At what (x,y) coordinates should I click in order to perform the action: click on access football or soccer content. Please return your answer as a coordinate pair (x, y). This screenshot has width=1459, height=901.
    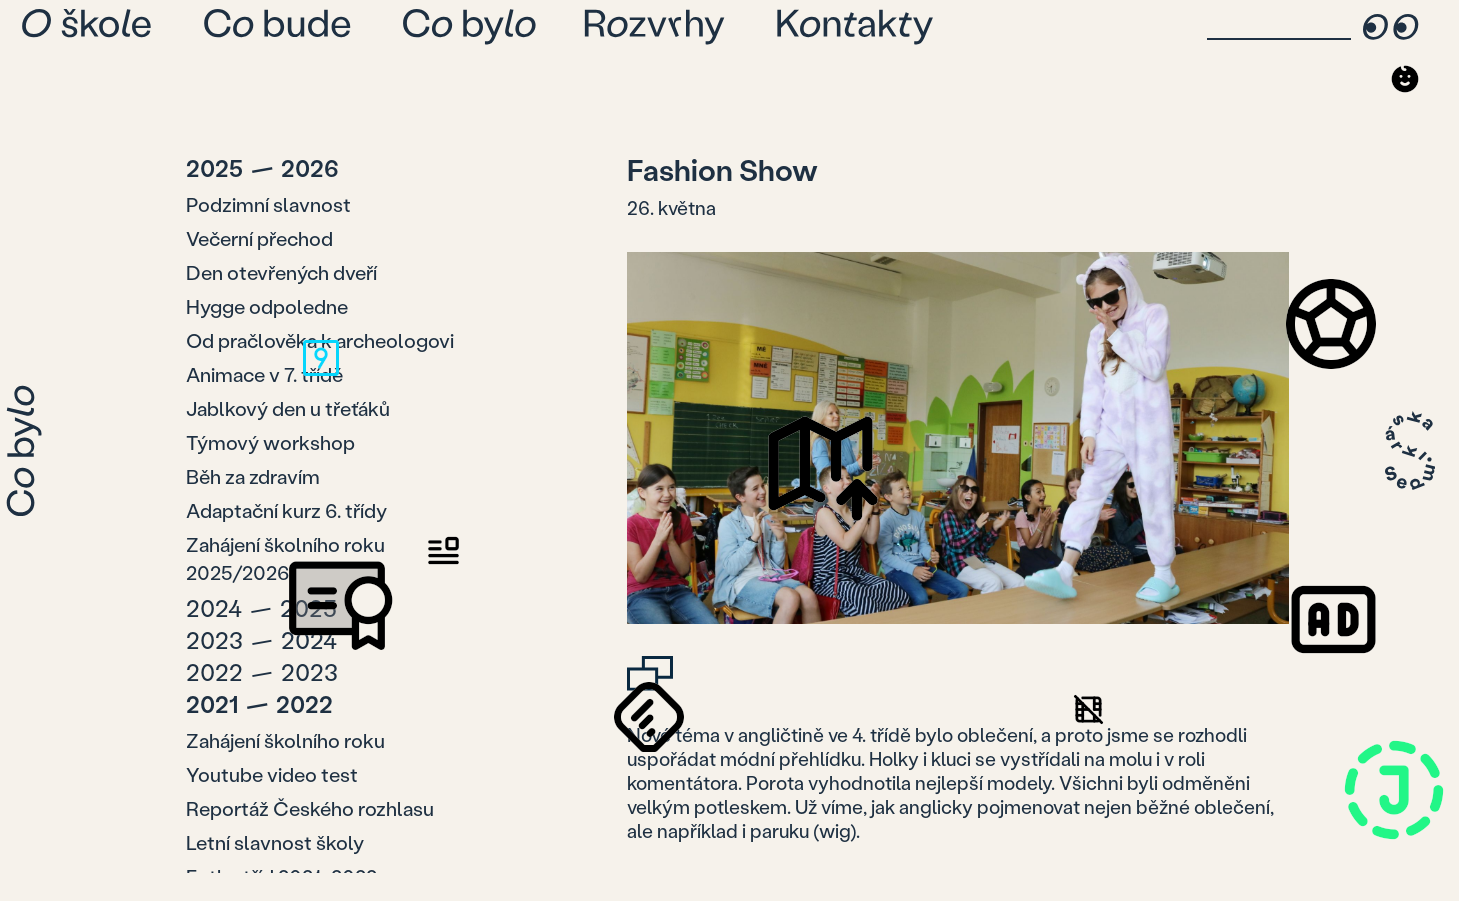
    Looking at the image, I should click on (1331, 324).